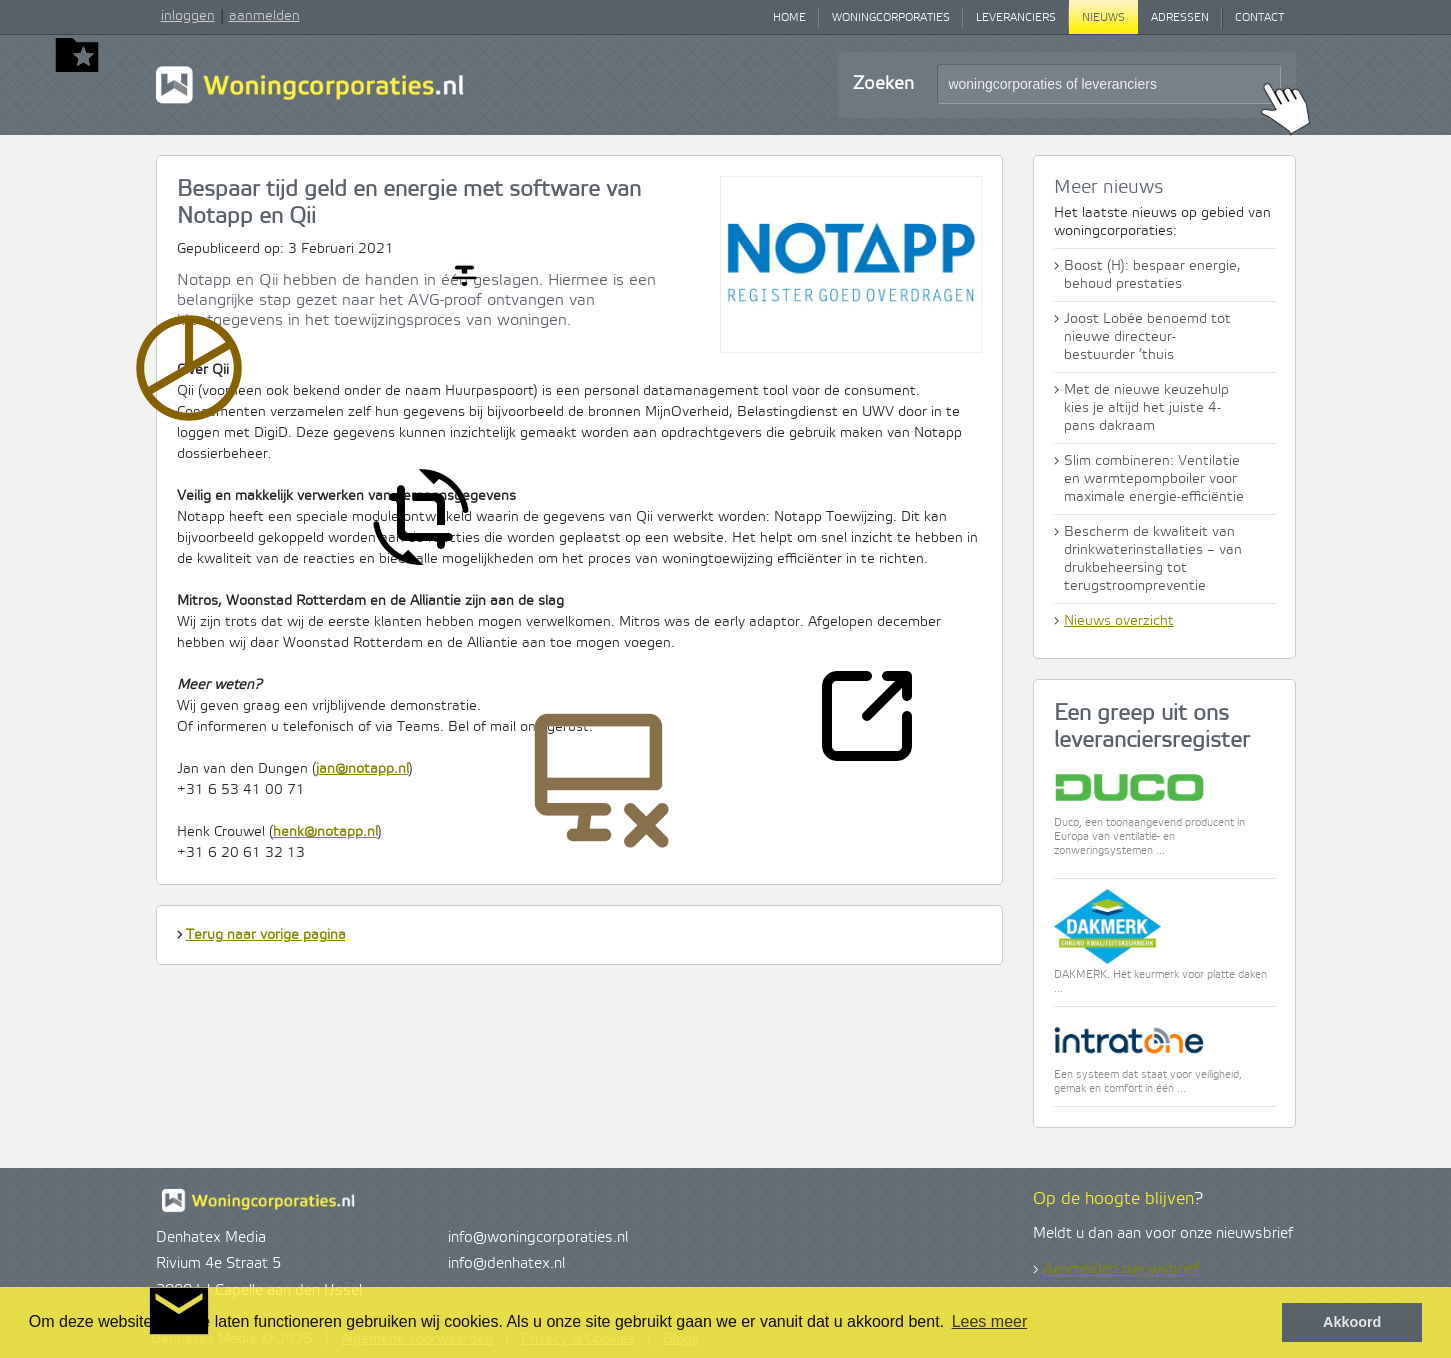  Describe the element at coordinates (598, 777) in the screenshot. I see `disconnect or remove a desktop computer` at that location.